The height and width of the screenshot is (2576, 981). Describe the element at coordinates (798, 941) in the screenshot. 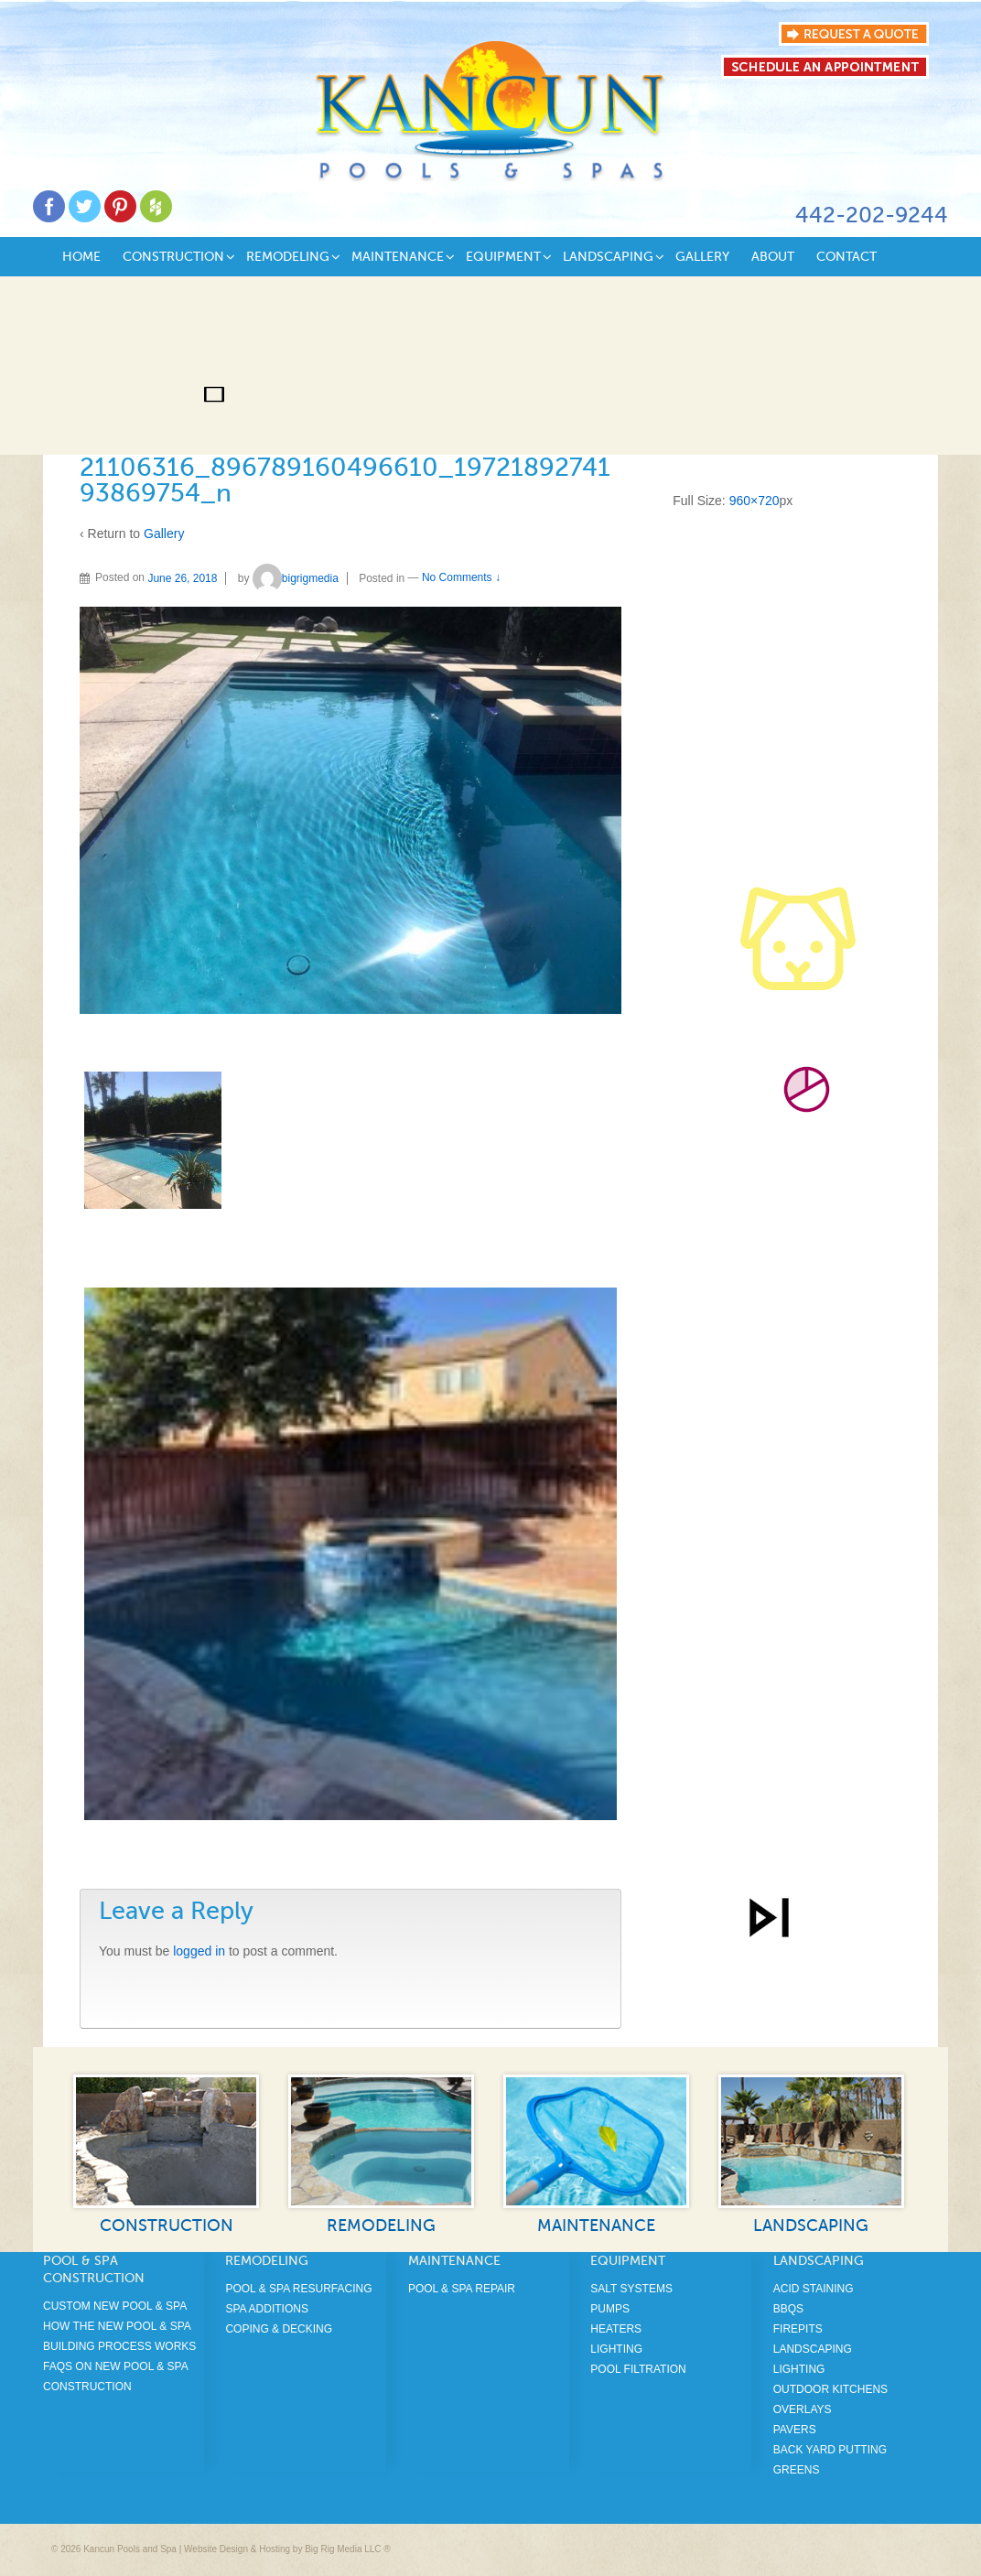

I see `access pet-related features or settings` at that location.